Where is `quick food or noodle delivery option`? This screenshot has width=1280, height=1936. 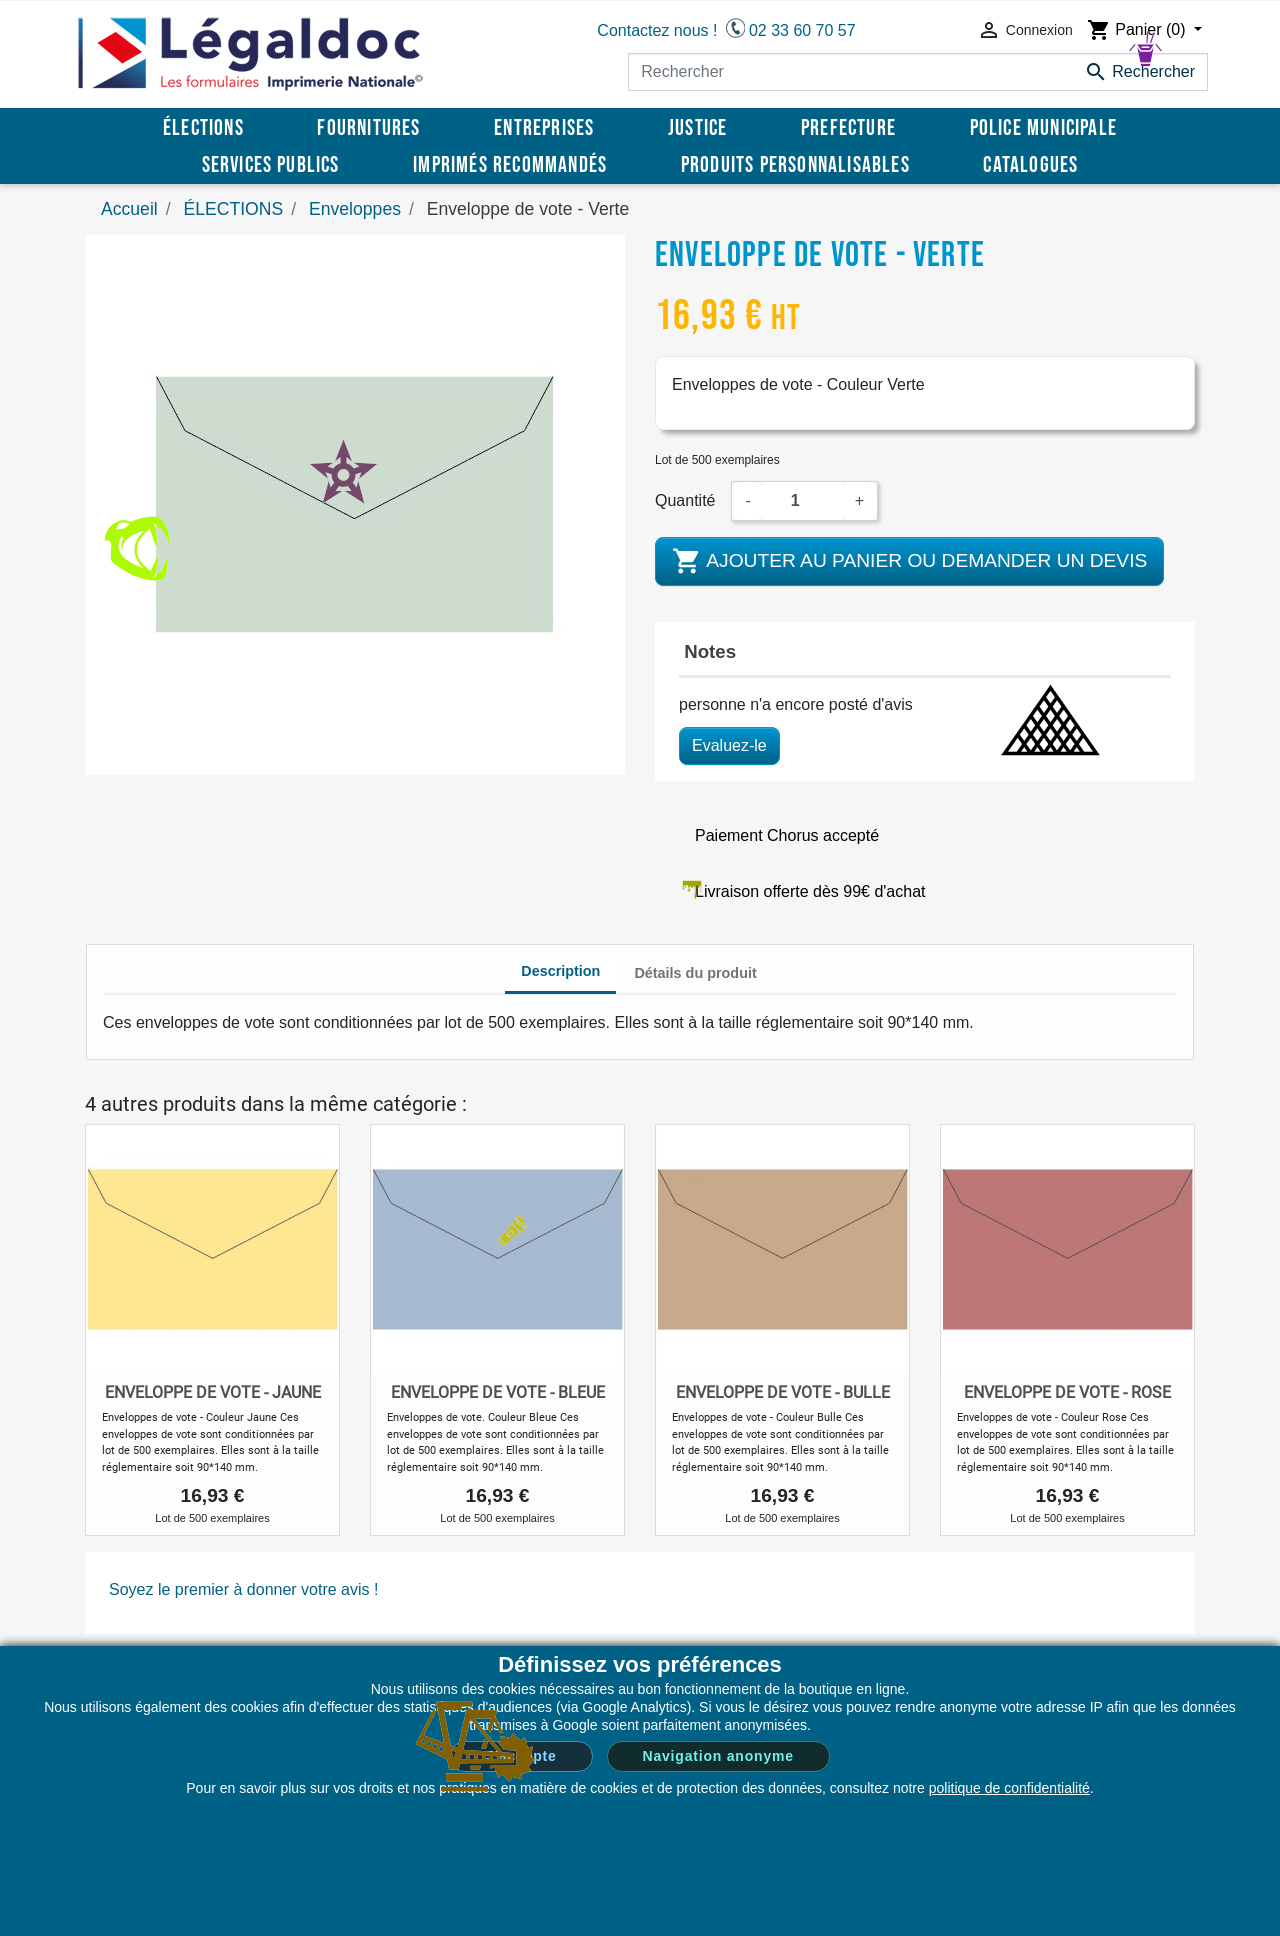
quick food or noodle delivery option is located at coordinates (1145, 48).